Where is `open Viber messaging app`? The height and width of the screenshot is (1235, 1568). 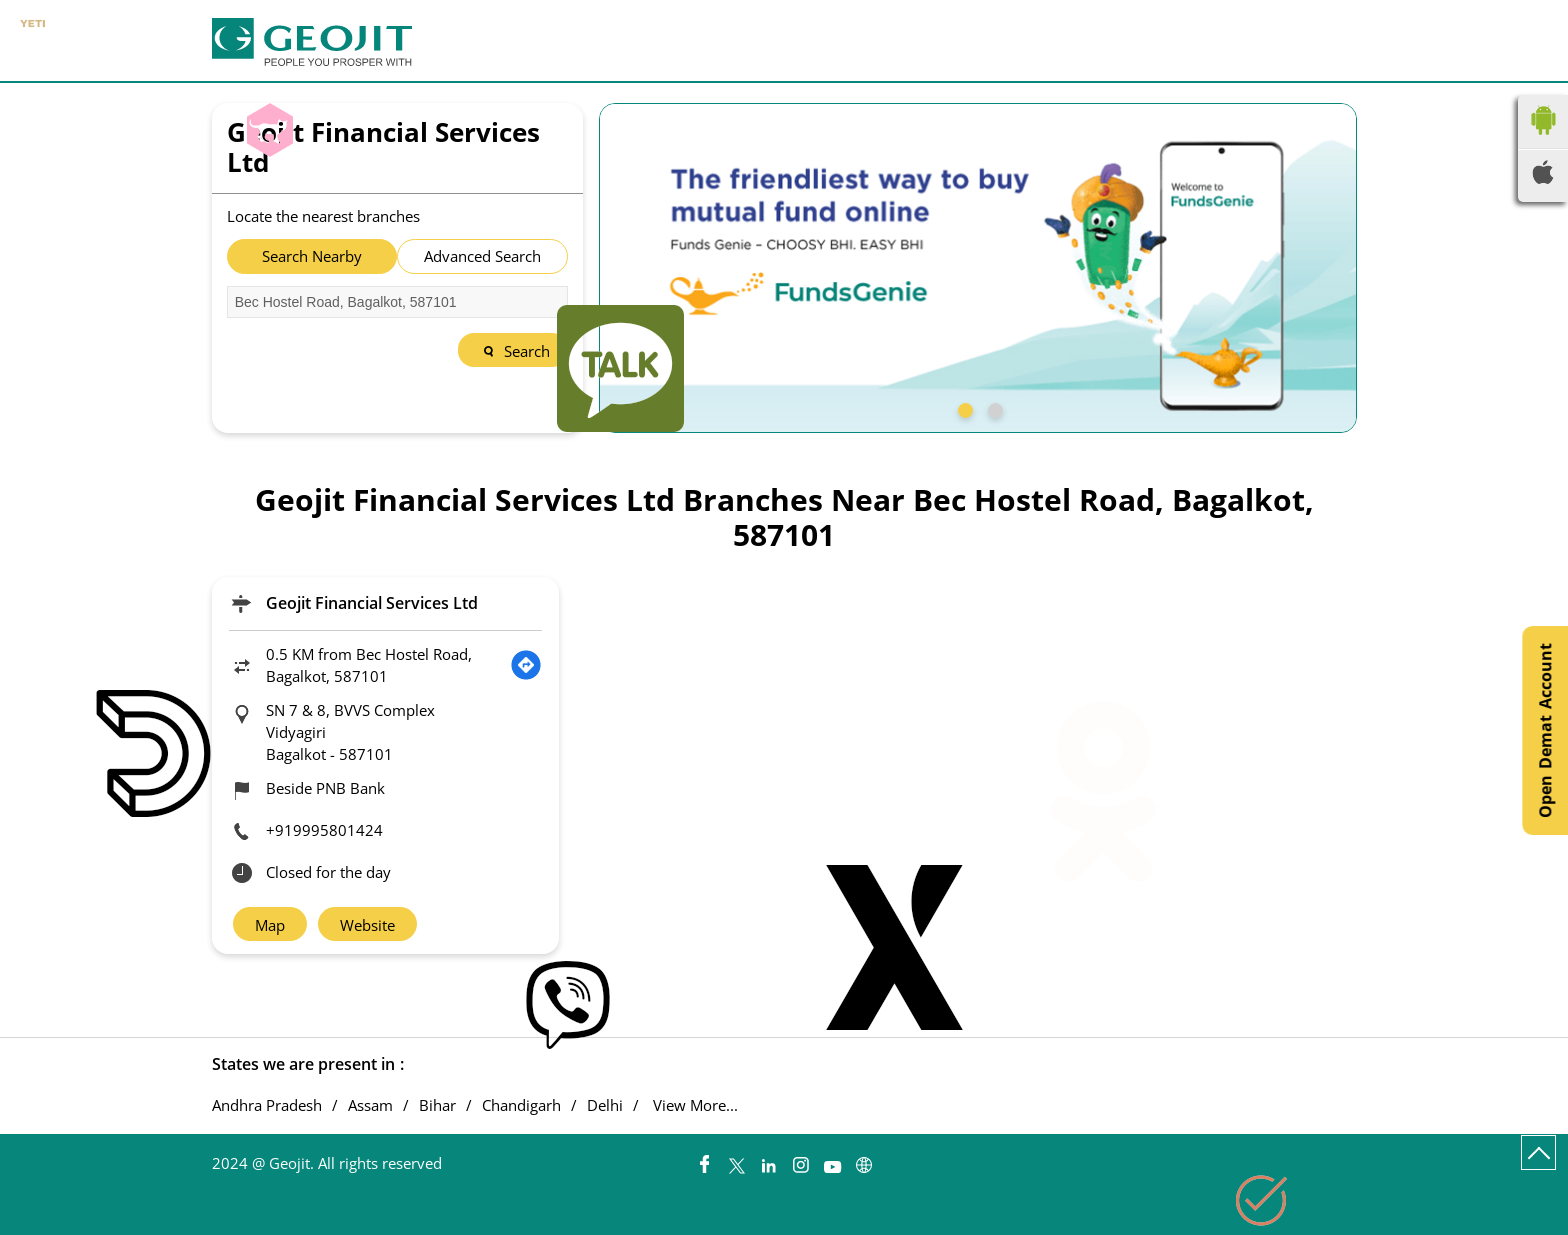 open Viber messaging app is located at coordinates (568, 1005).